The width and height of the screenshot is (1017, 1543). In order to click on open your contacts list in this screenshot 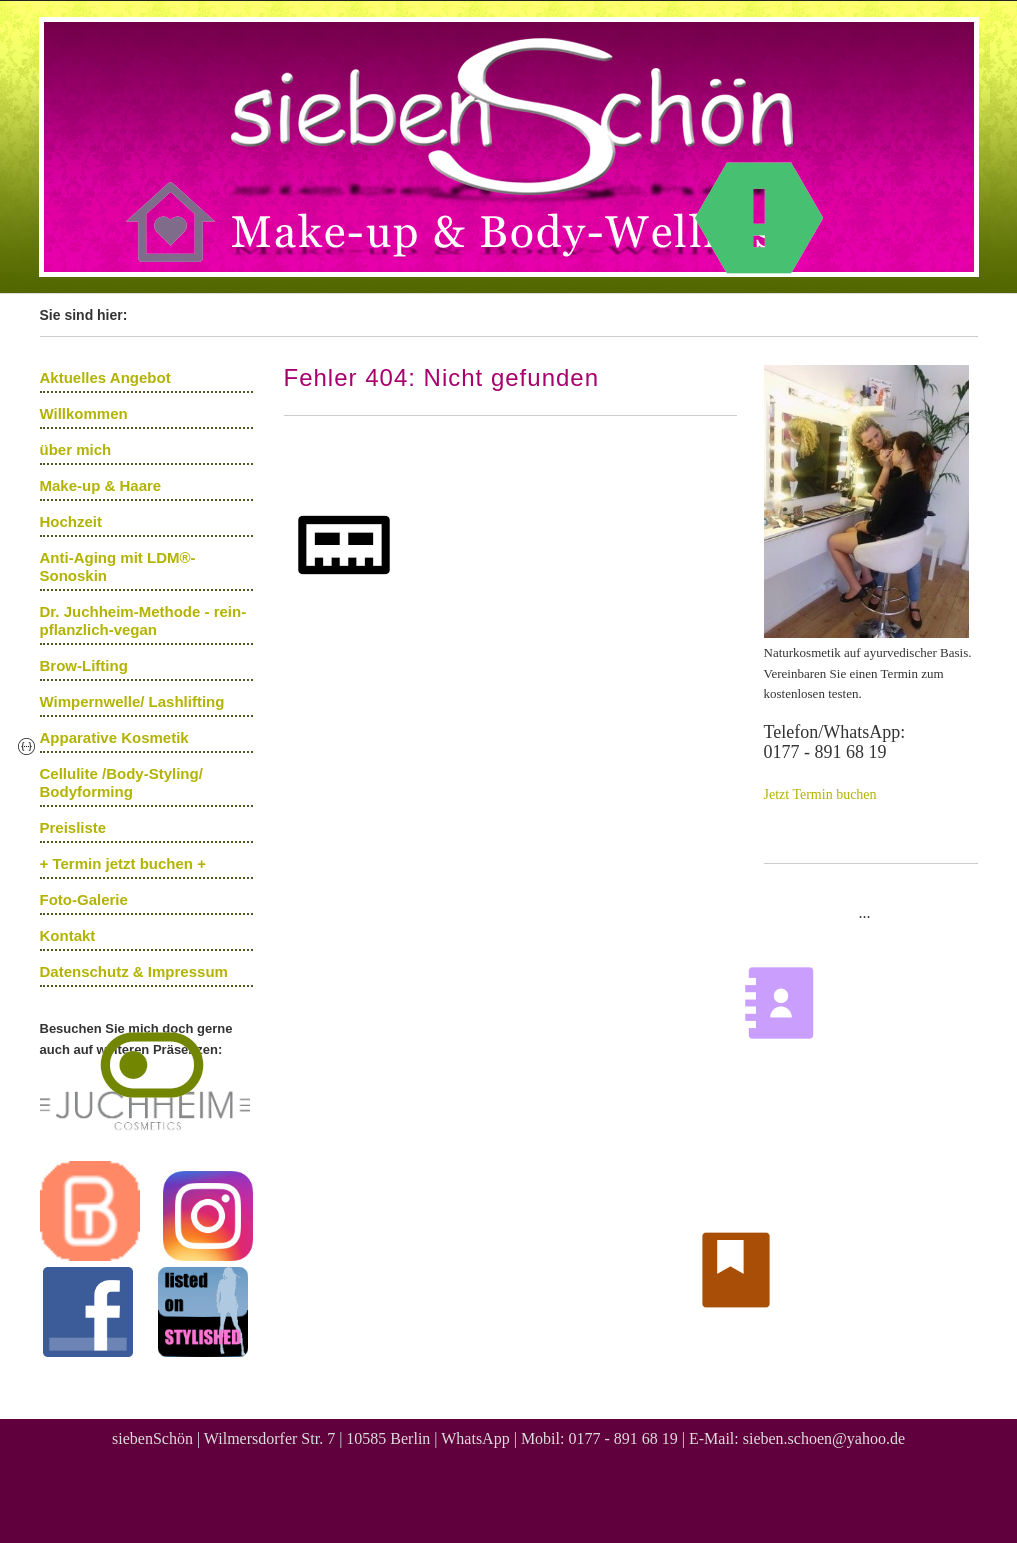, I will do `click(781, 1003)`.